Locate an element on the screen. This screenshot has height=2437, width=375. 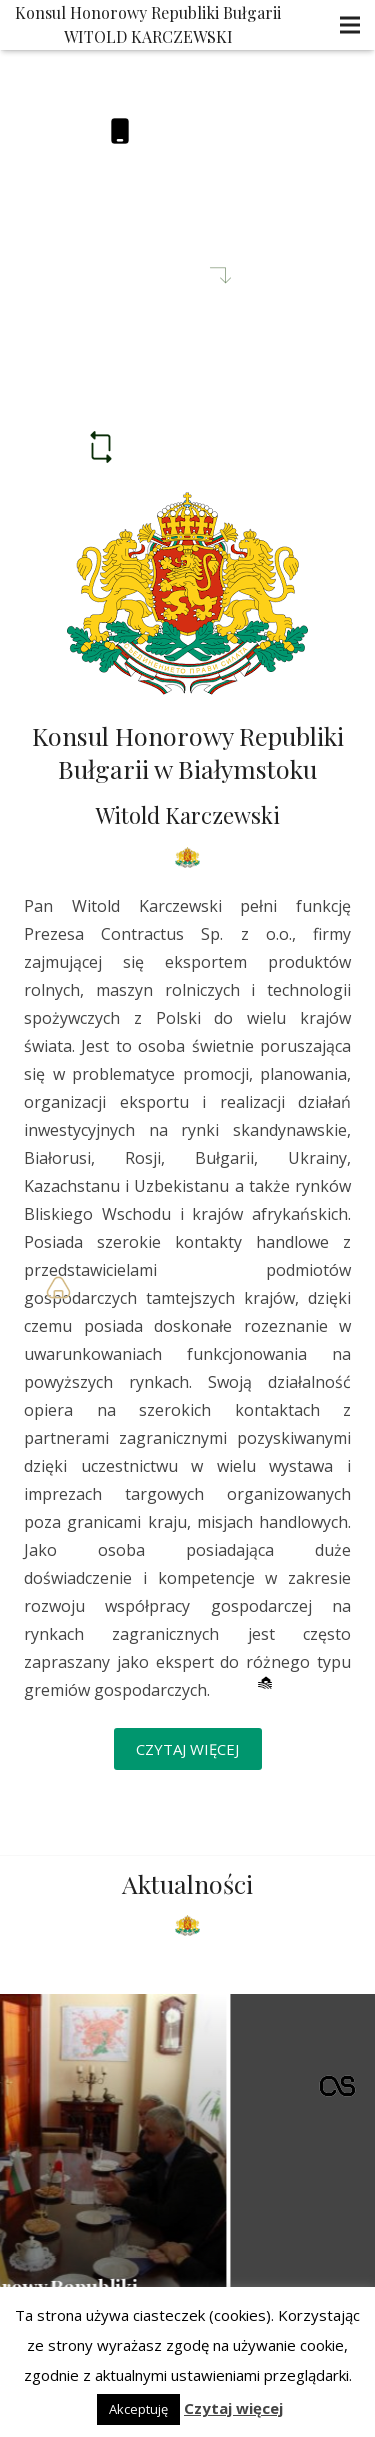
access farm or agricultural features is located at coordinates (265, 1683).